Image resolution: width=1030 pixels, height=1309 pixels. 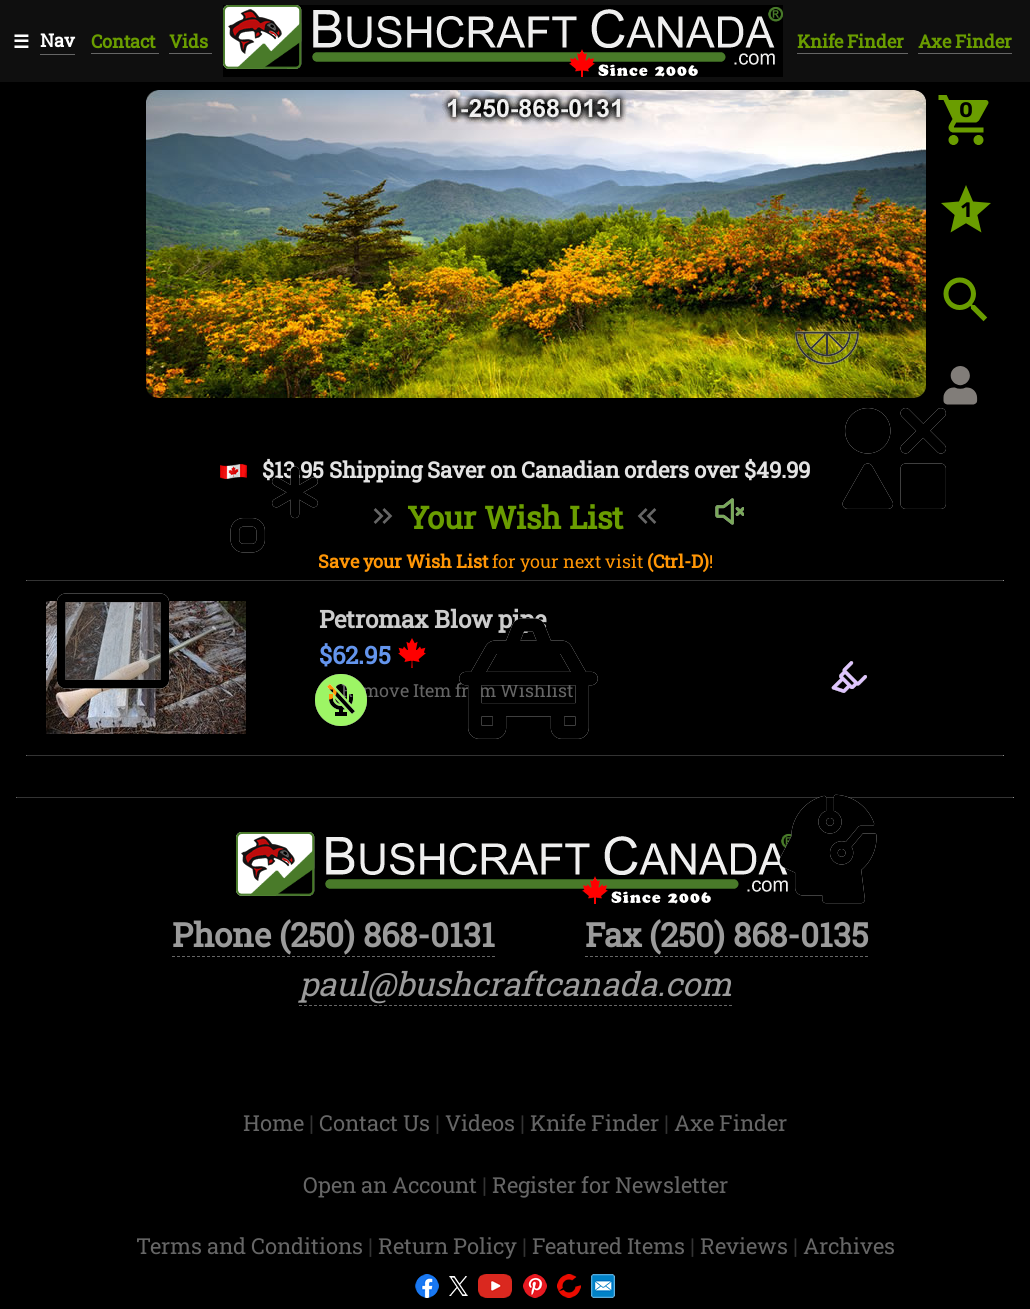 I want to click on mute audio, so click(x=728, y=511).